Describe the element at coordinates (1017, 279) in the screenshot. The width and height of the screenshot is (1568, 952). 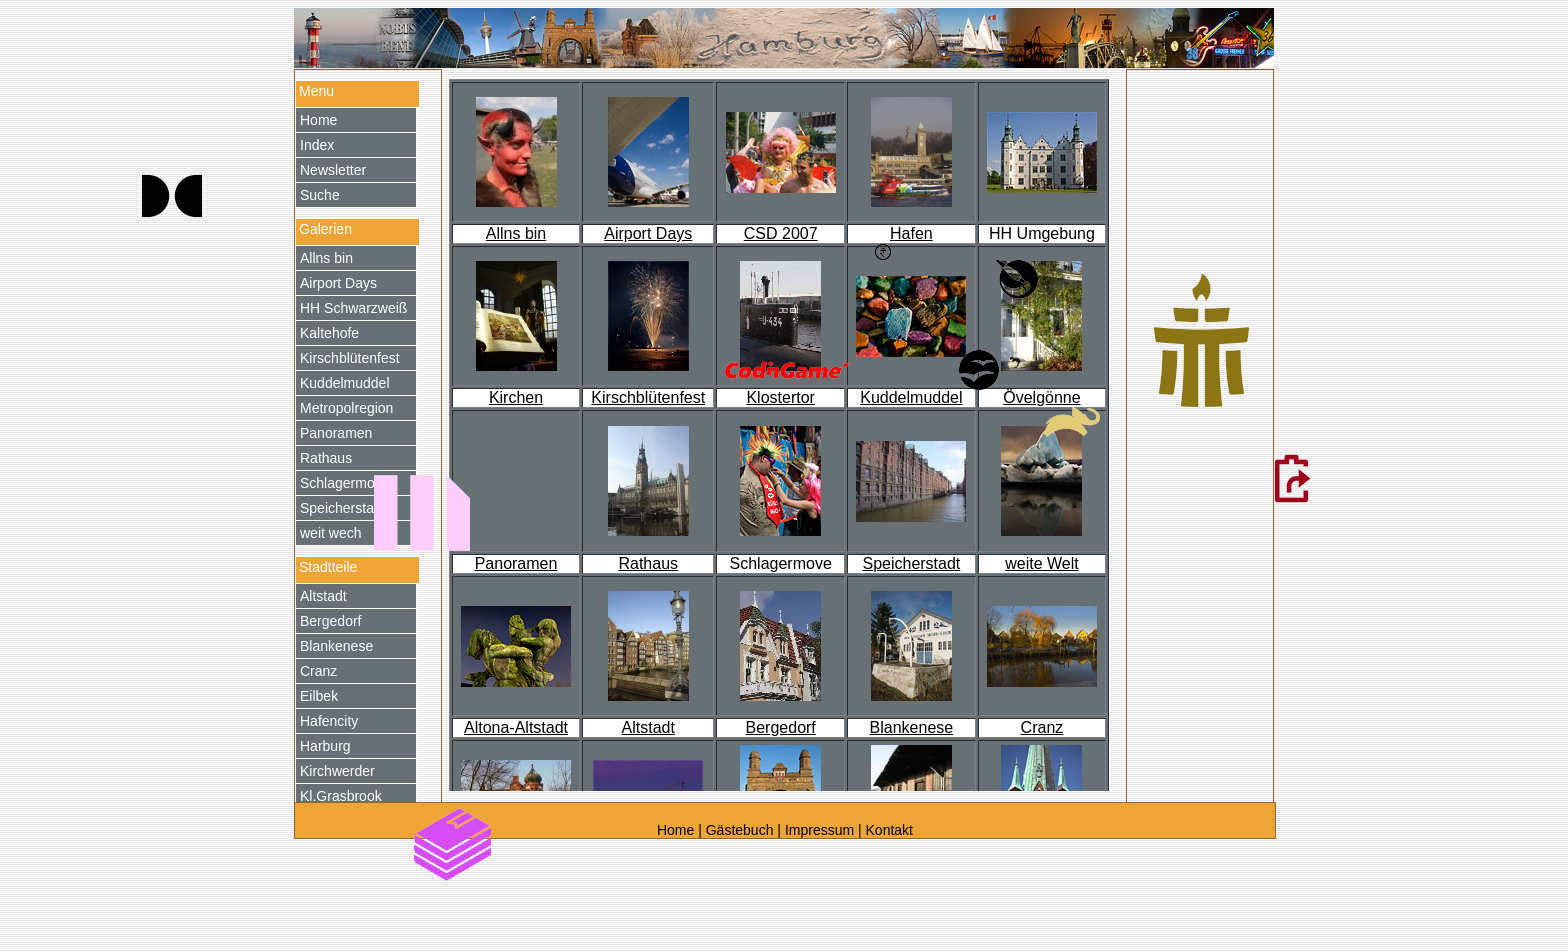
I see `open krita digital painting application` at that location.